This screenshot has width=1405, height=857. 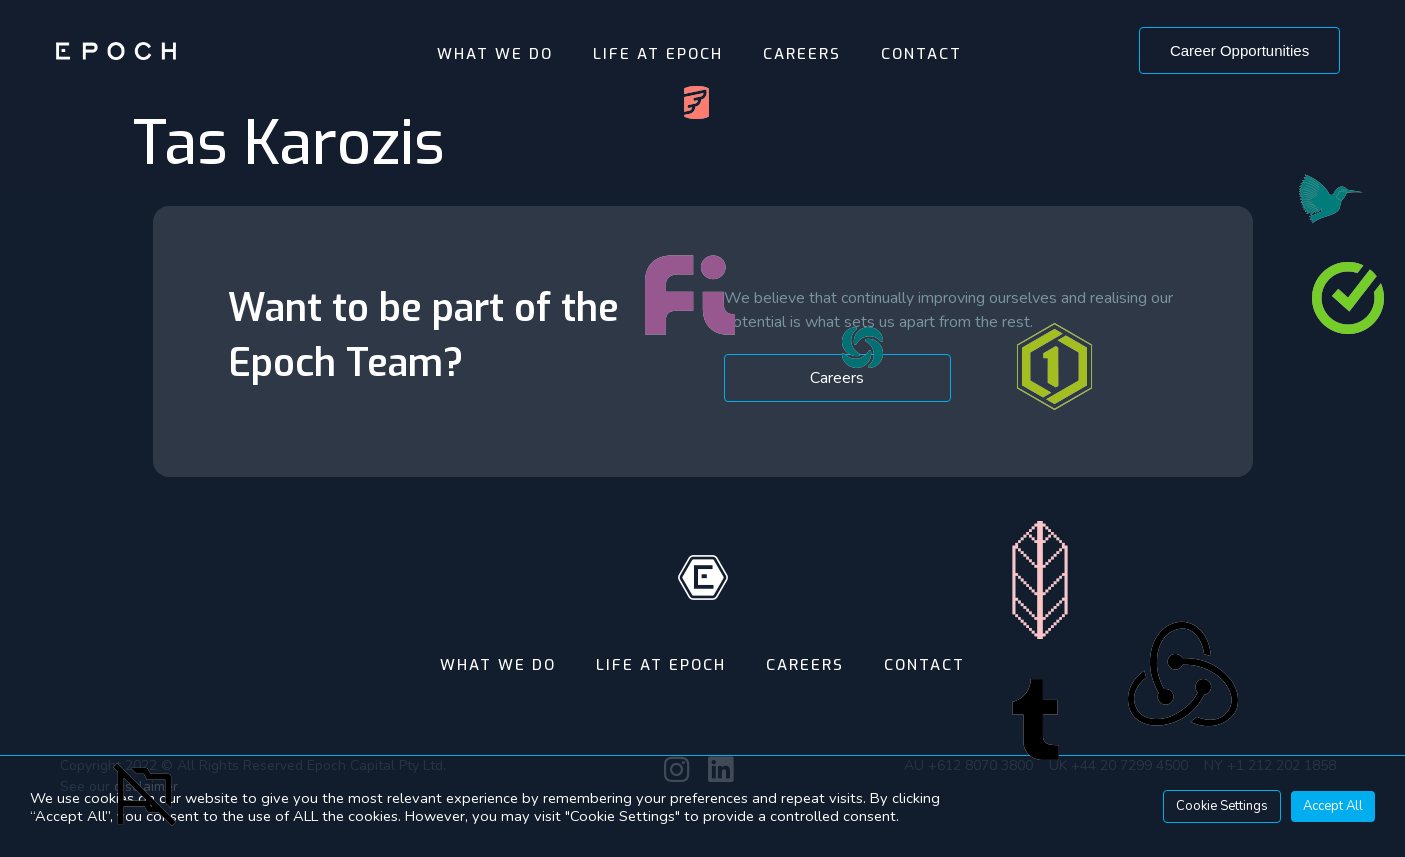 I want to click on open the sololearn app, so click(x=862, y=347).